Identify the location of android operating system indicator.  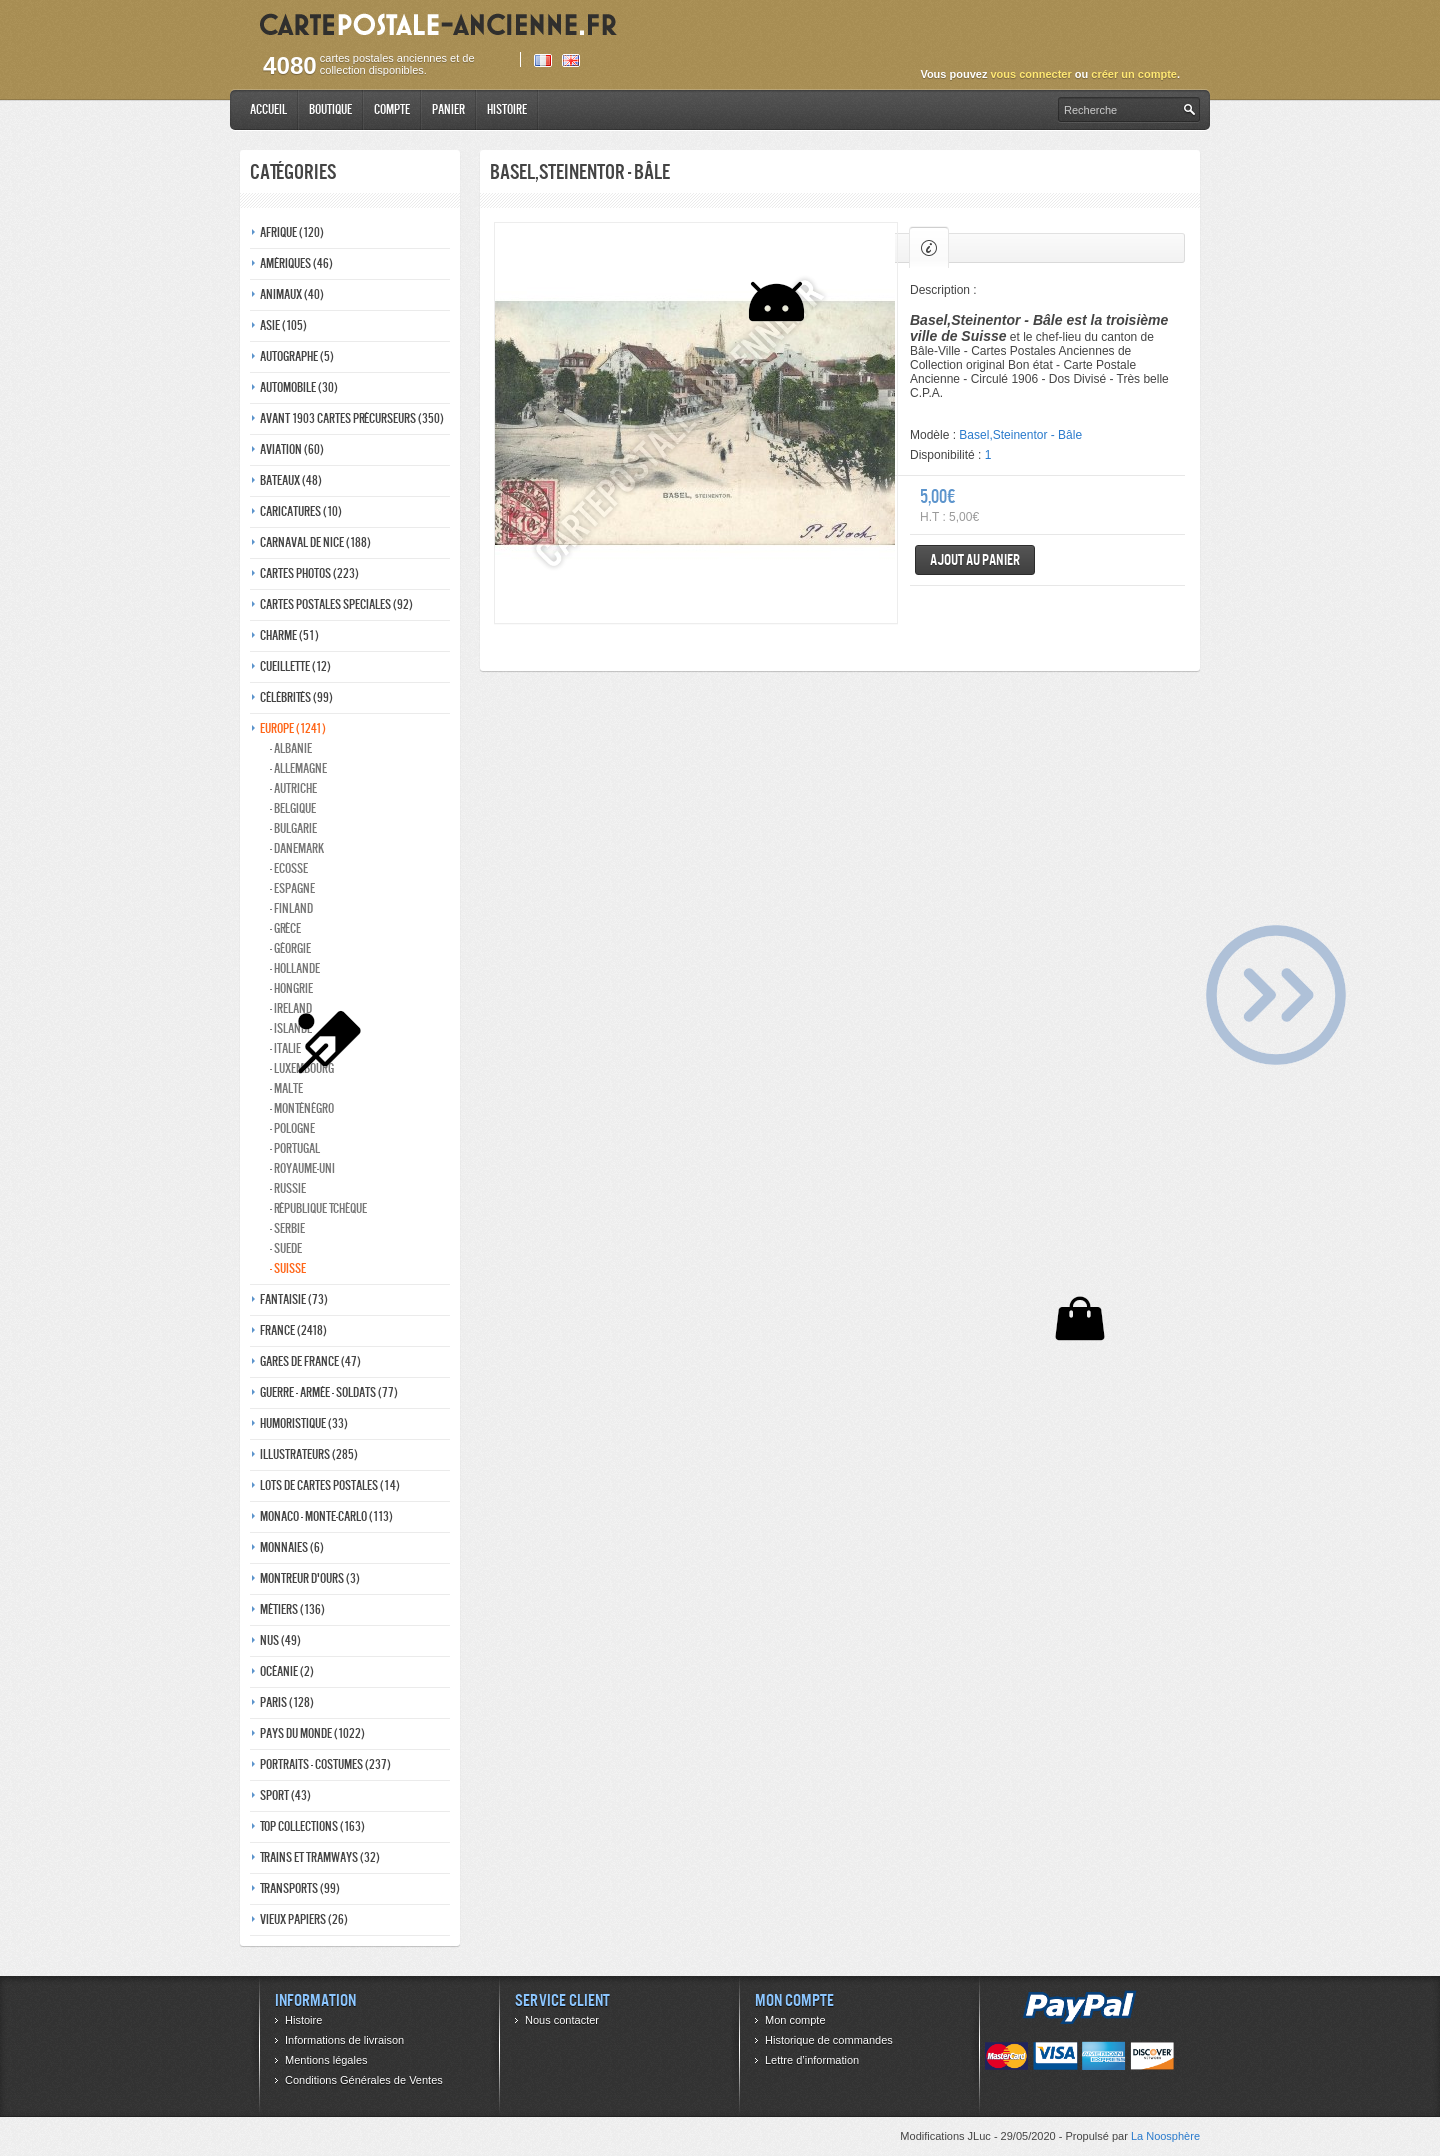
(776, 303).